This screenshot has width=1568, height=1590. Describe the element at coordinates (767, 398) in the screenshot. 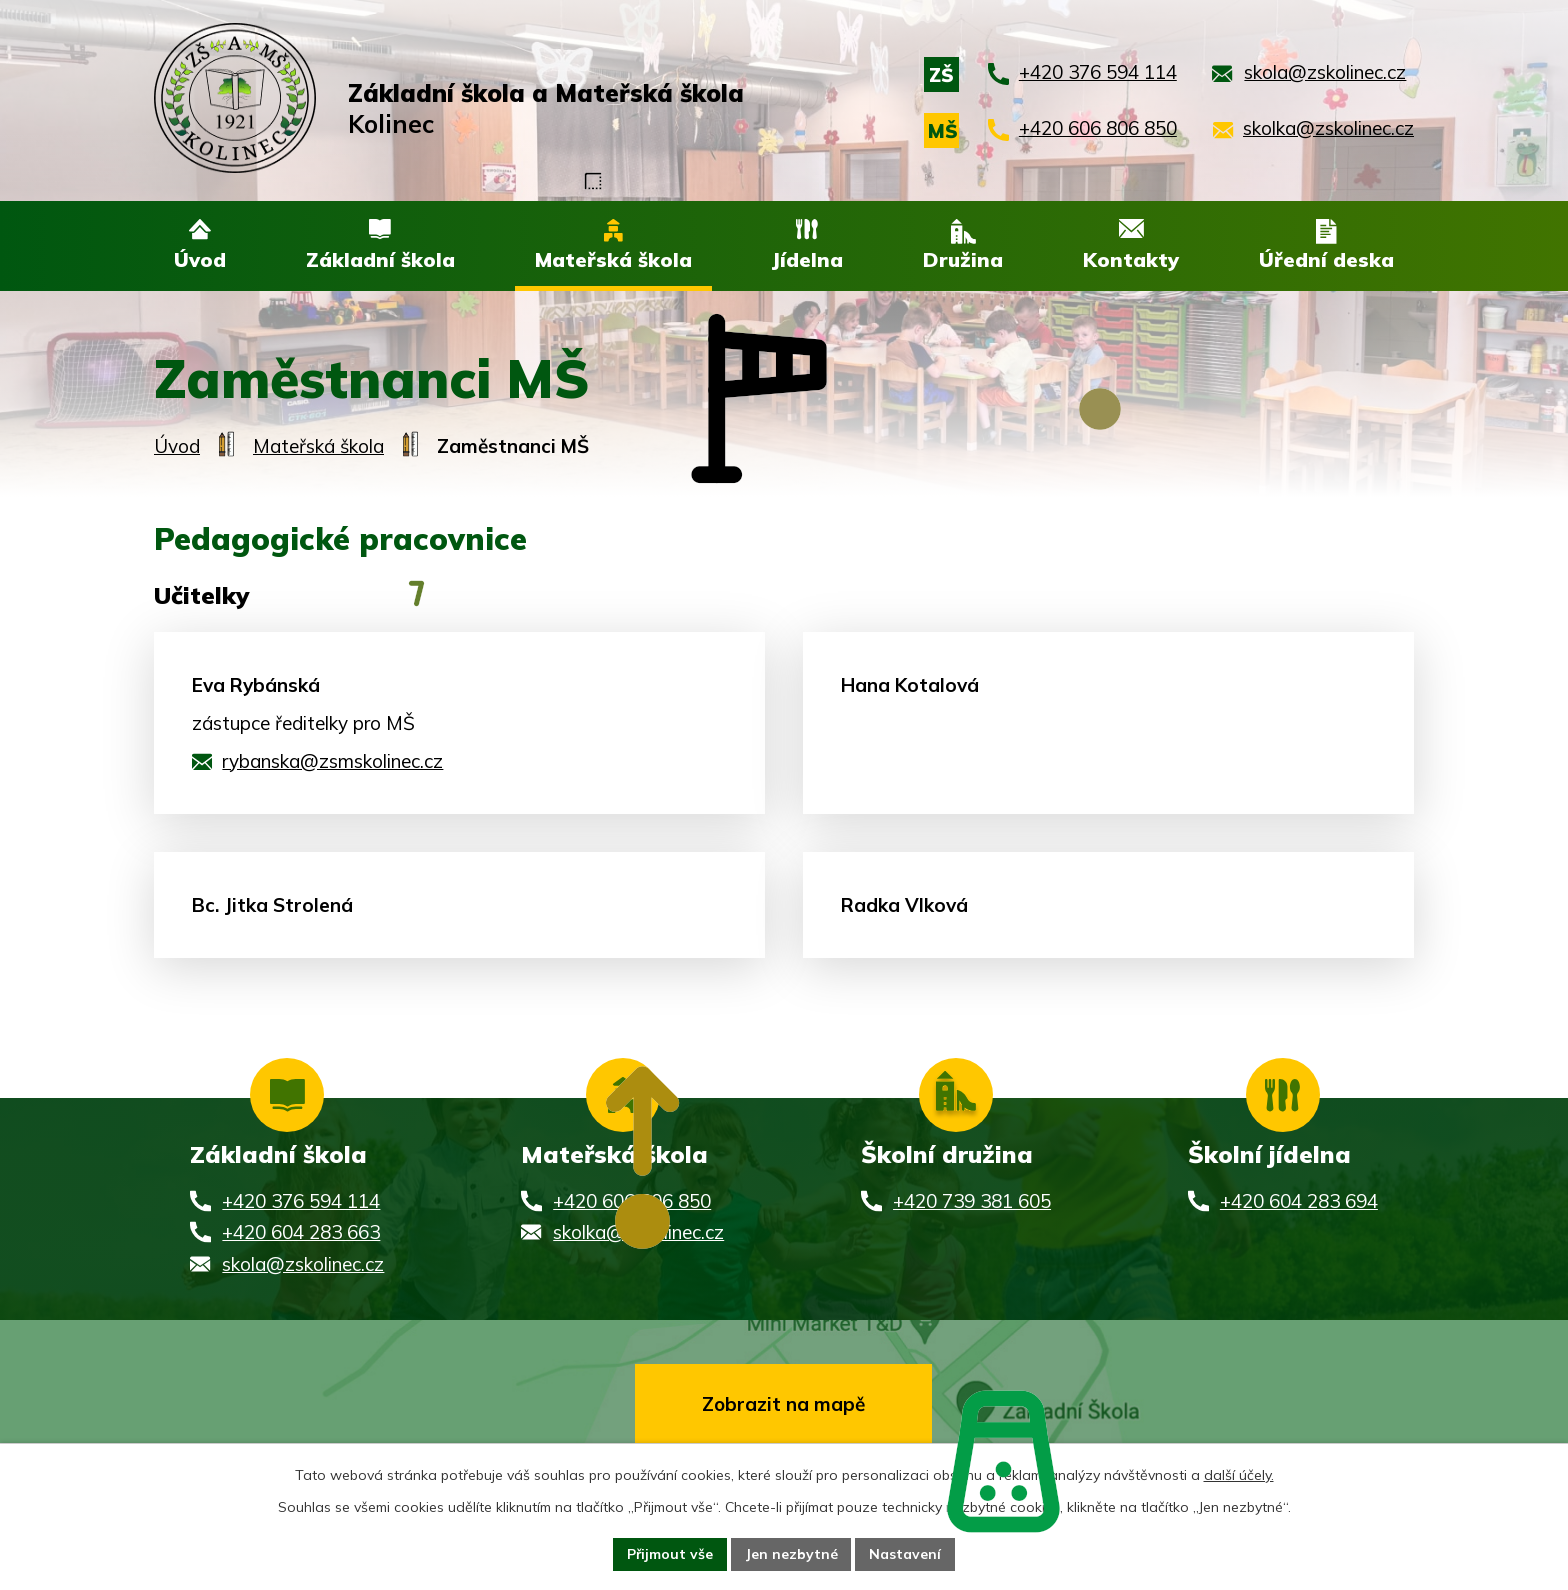

I see `view current wind conditions` at that location.